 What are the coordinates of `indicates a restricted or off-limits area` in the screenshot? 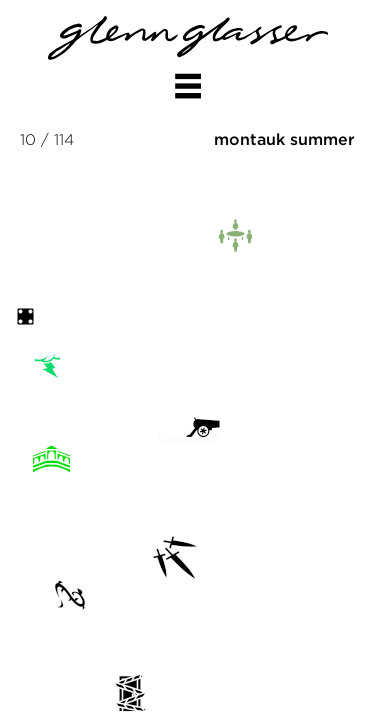 It's located at (130, 693).